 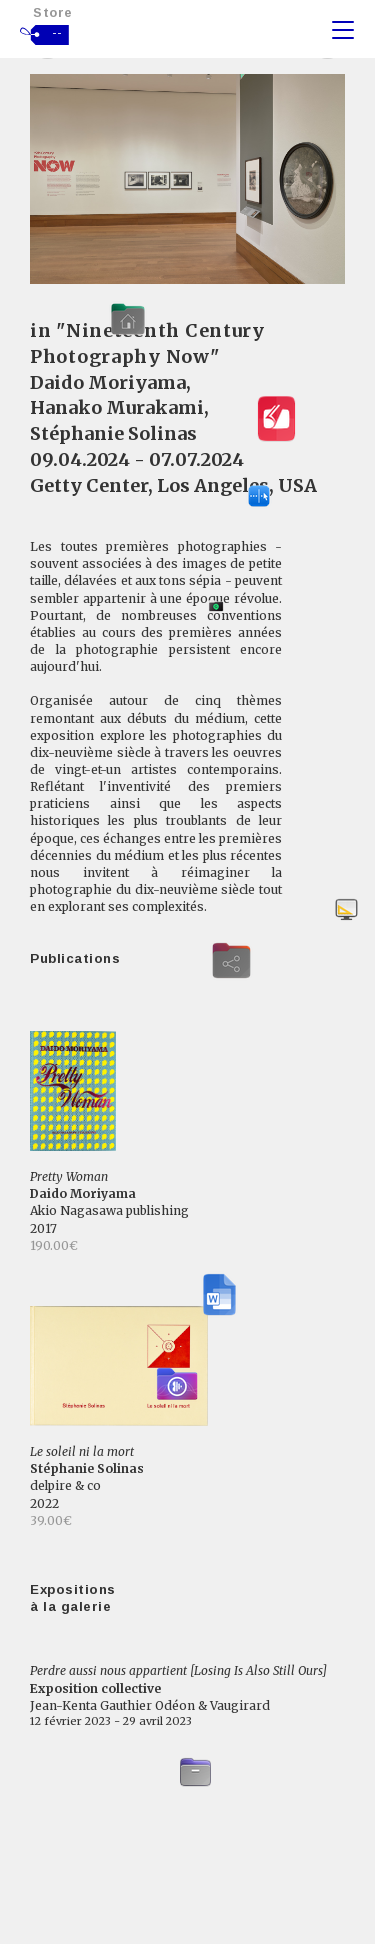 What do you see at coordinates (231, 960) in the screenshot?
I see `open your public shared folder` at bounding box center [231, 960].